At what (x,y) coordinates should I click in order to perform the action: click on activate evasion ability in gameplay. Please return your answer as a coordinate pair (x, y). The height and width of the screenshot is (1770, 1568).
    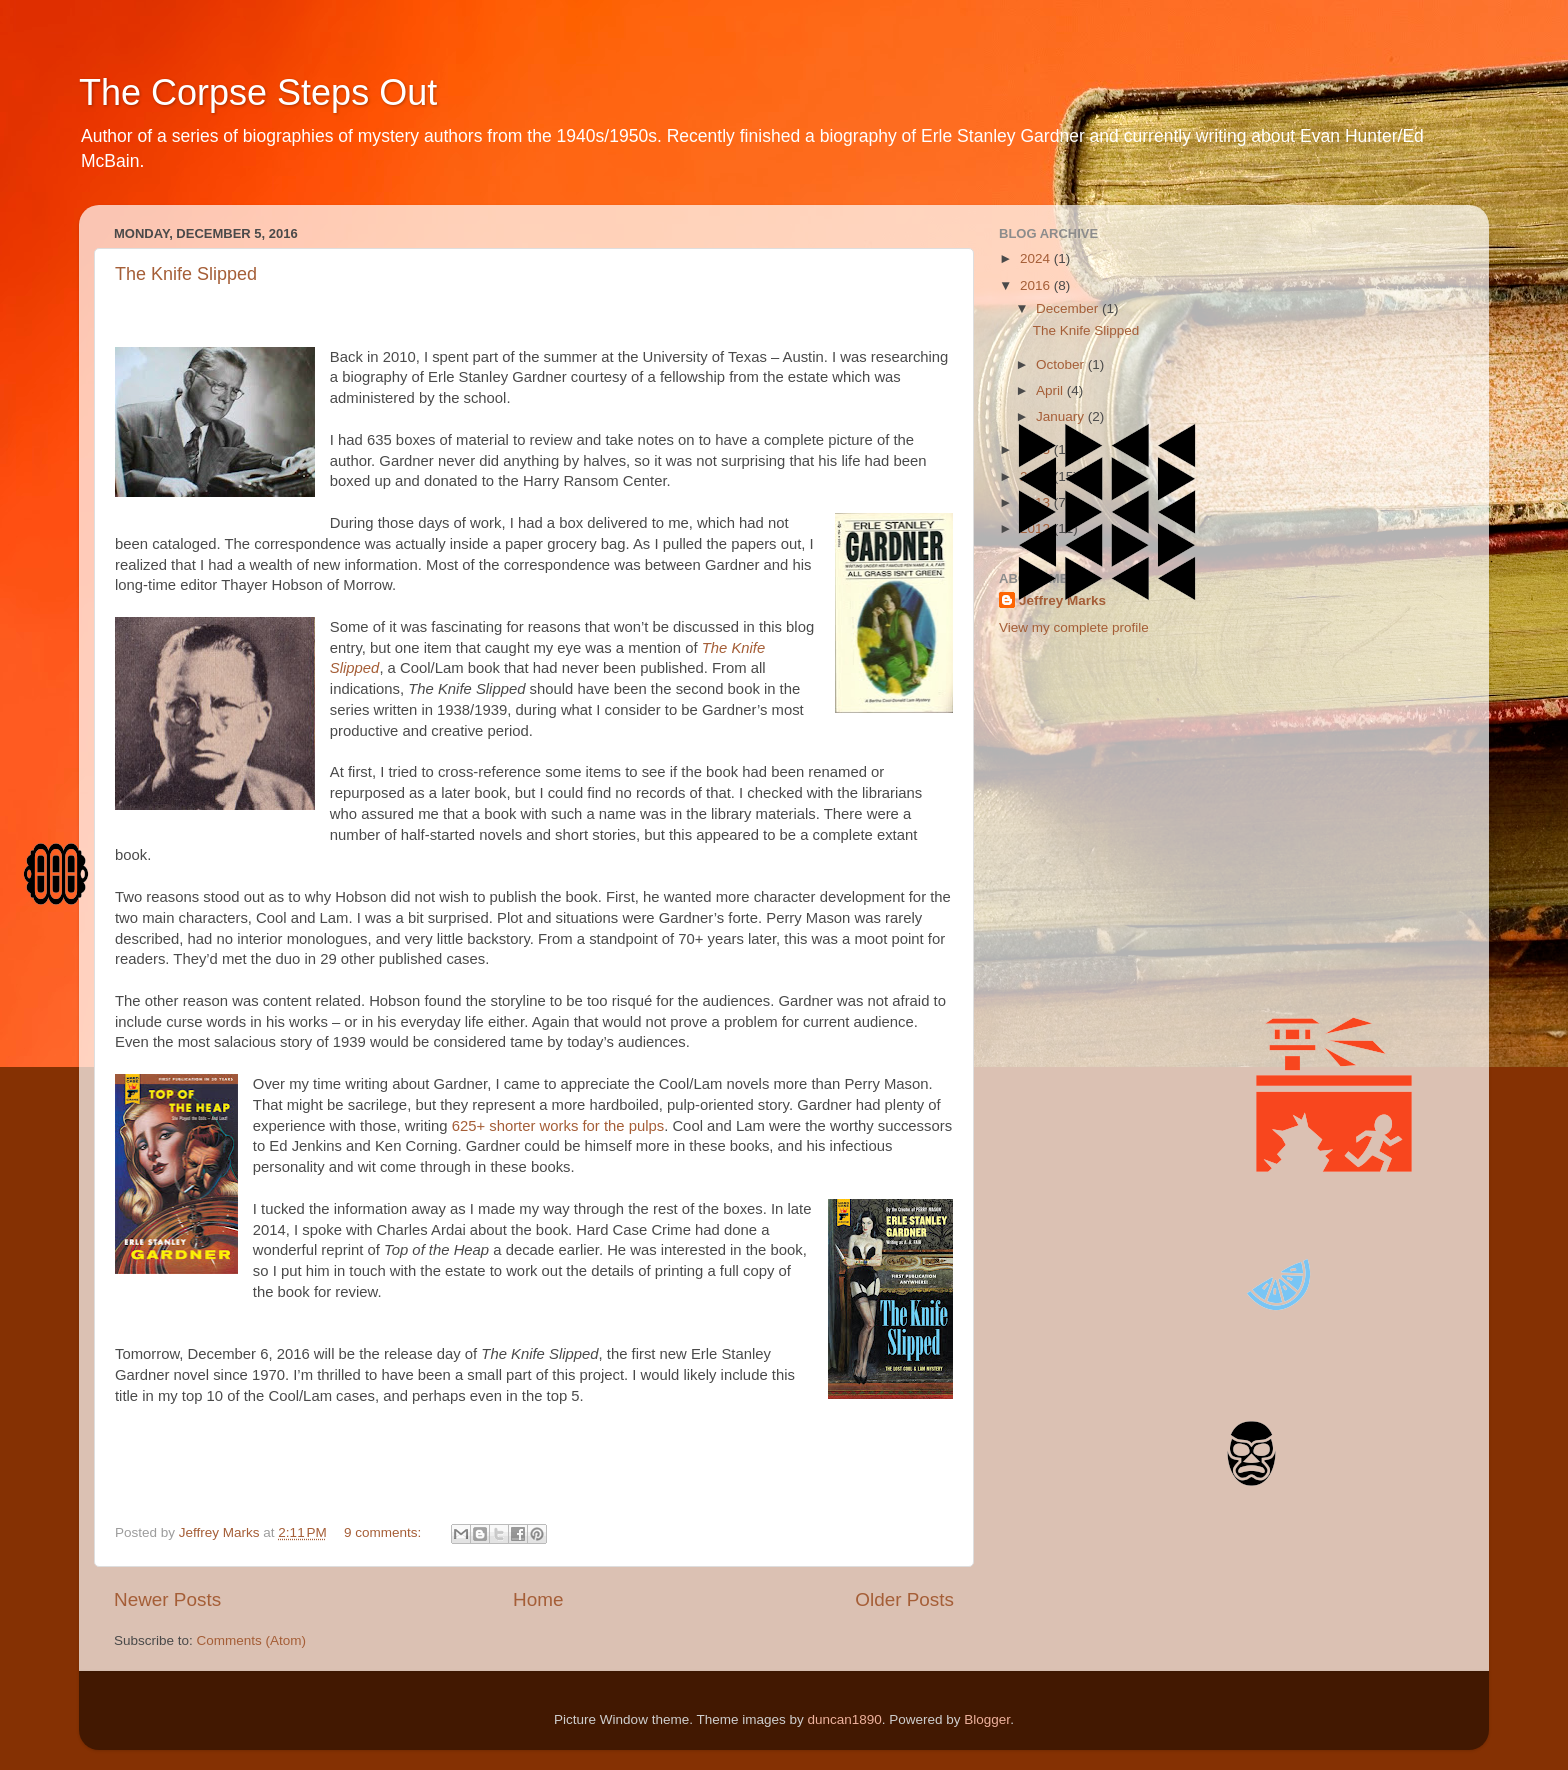
    Looking at the image, I should click on (1334, 1094).